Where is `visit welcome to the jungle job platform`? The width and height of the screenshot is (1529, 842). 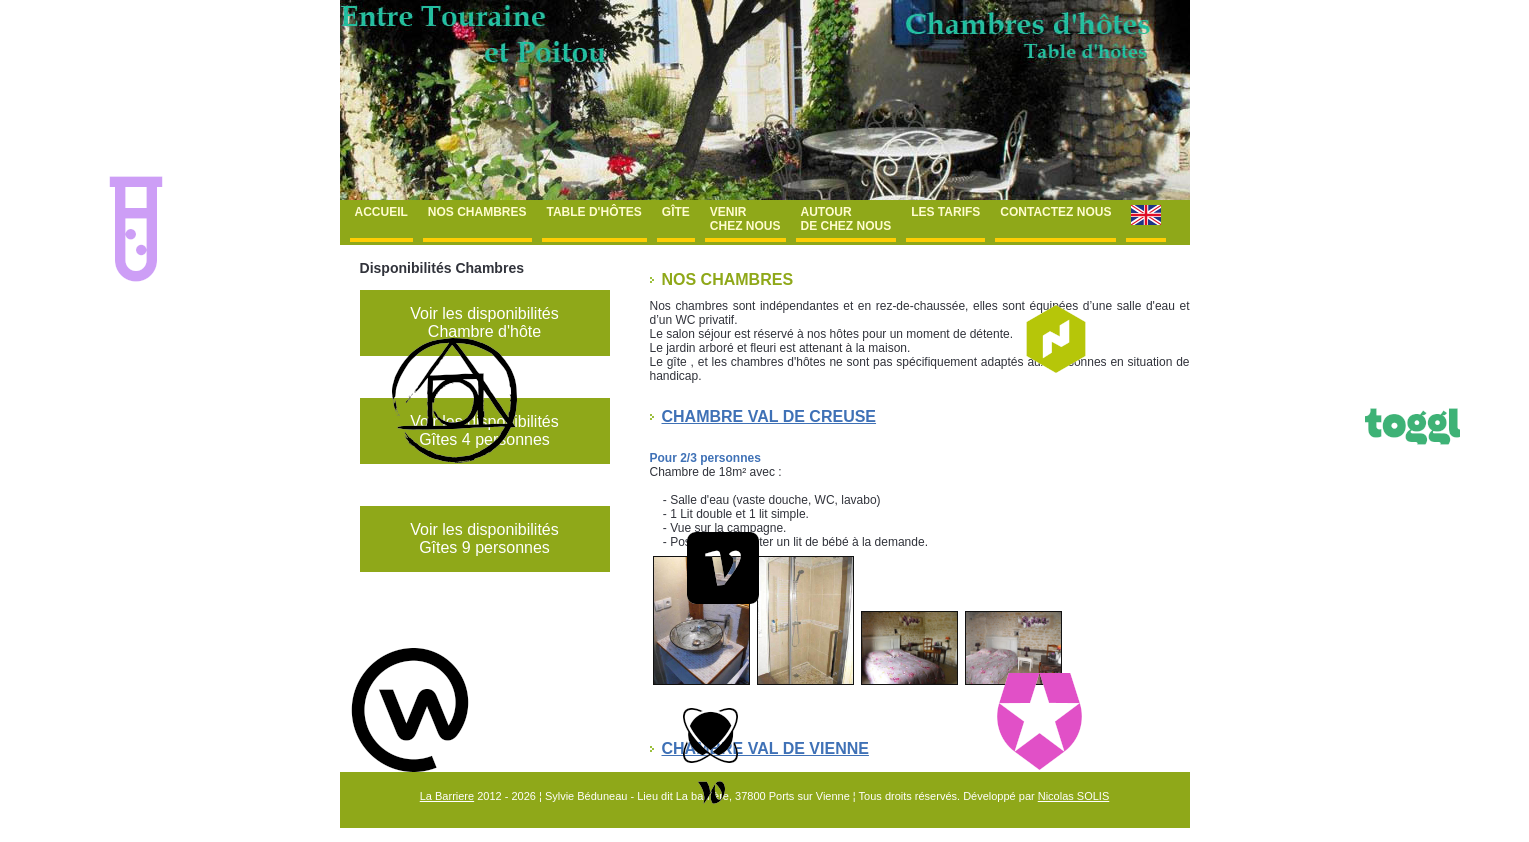
visit welcome to the jungle job platform is located at coordinates (711, 792).